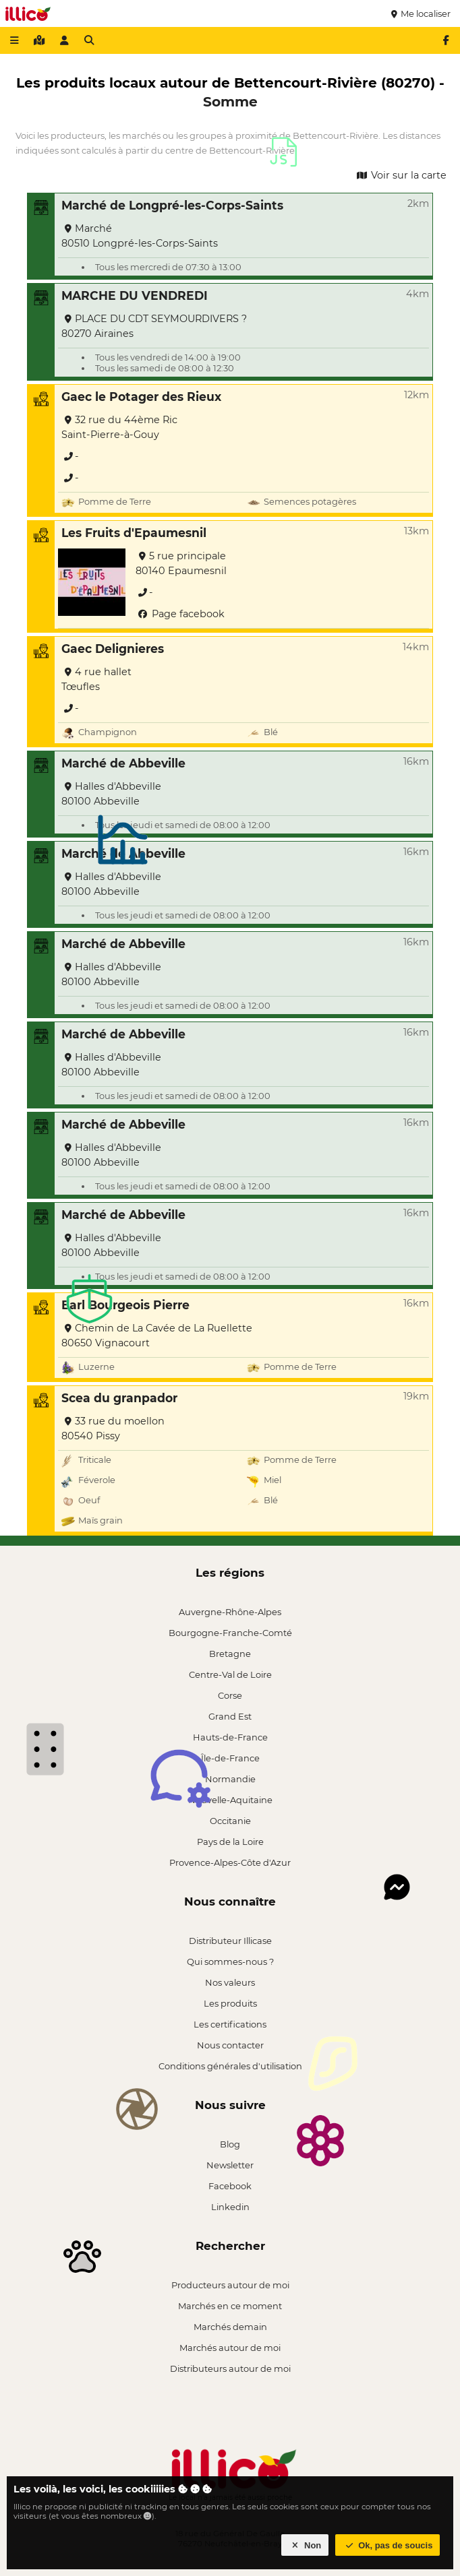 The width and height of the screenshot is (460, 2576). I want to click on access message settings, so click(179, 1775).